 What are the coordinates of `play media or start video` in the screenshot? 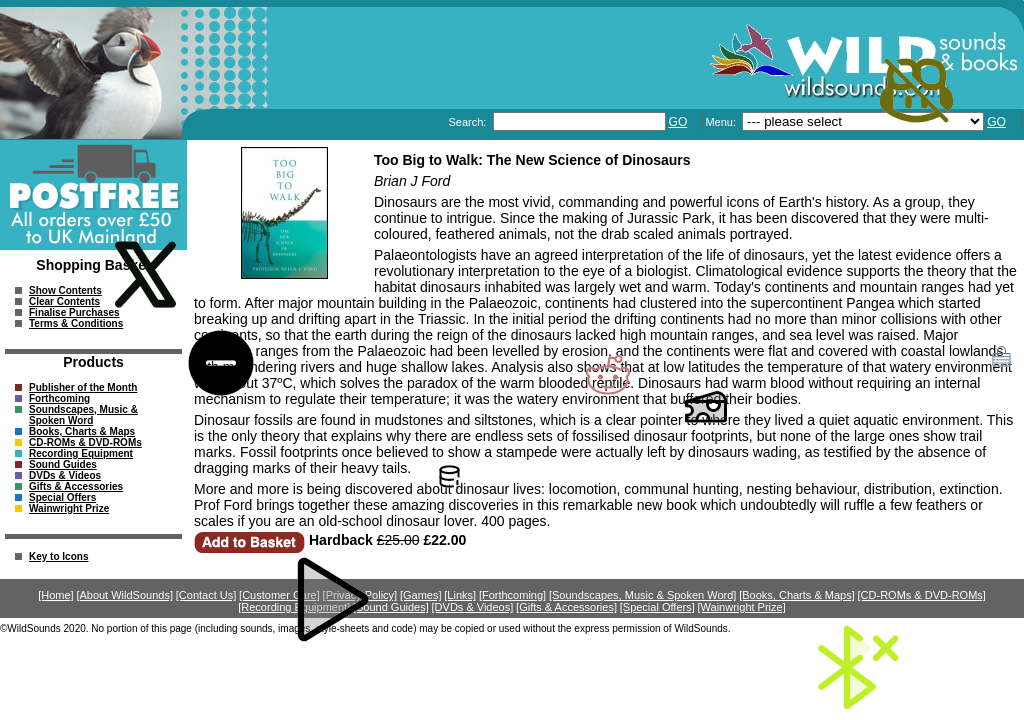 It's located at (323, 599).